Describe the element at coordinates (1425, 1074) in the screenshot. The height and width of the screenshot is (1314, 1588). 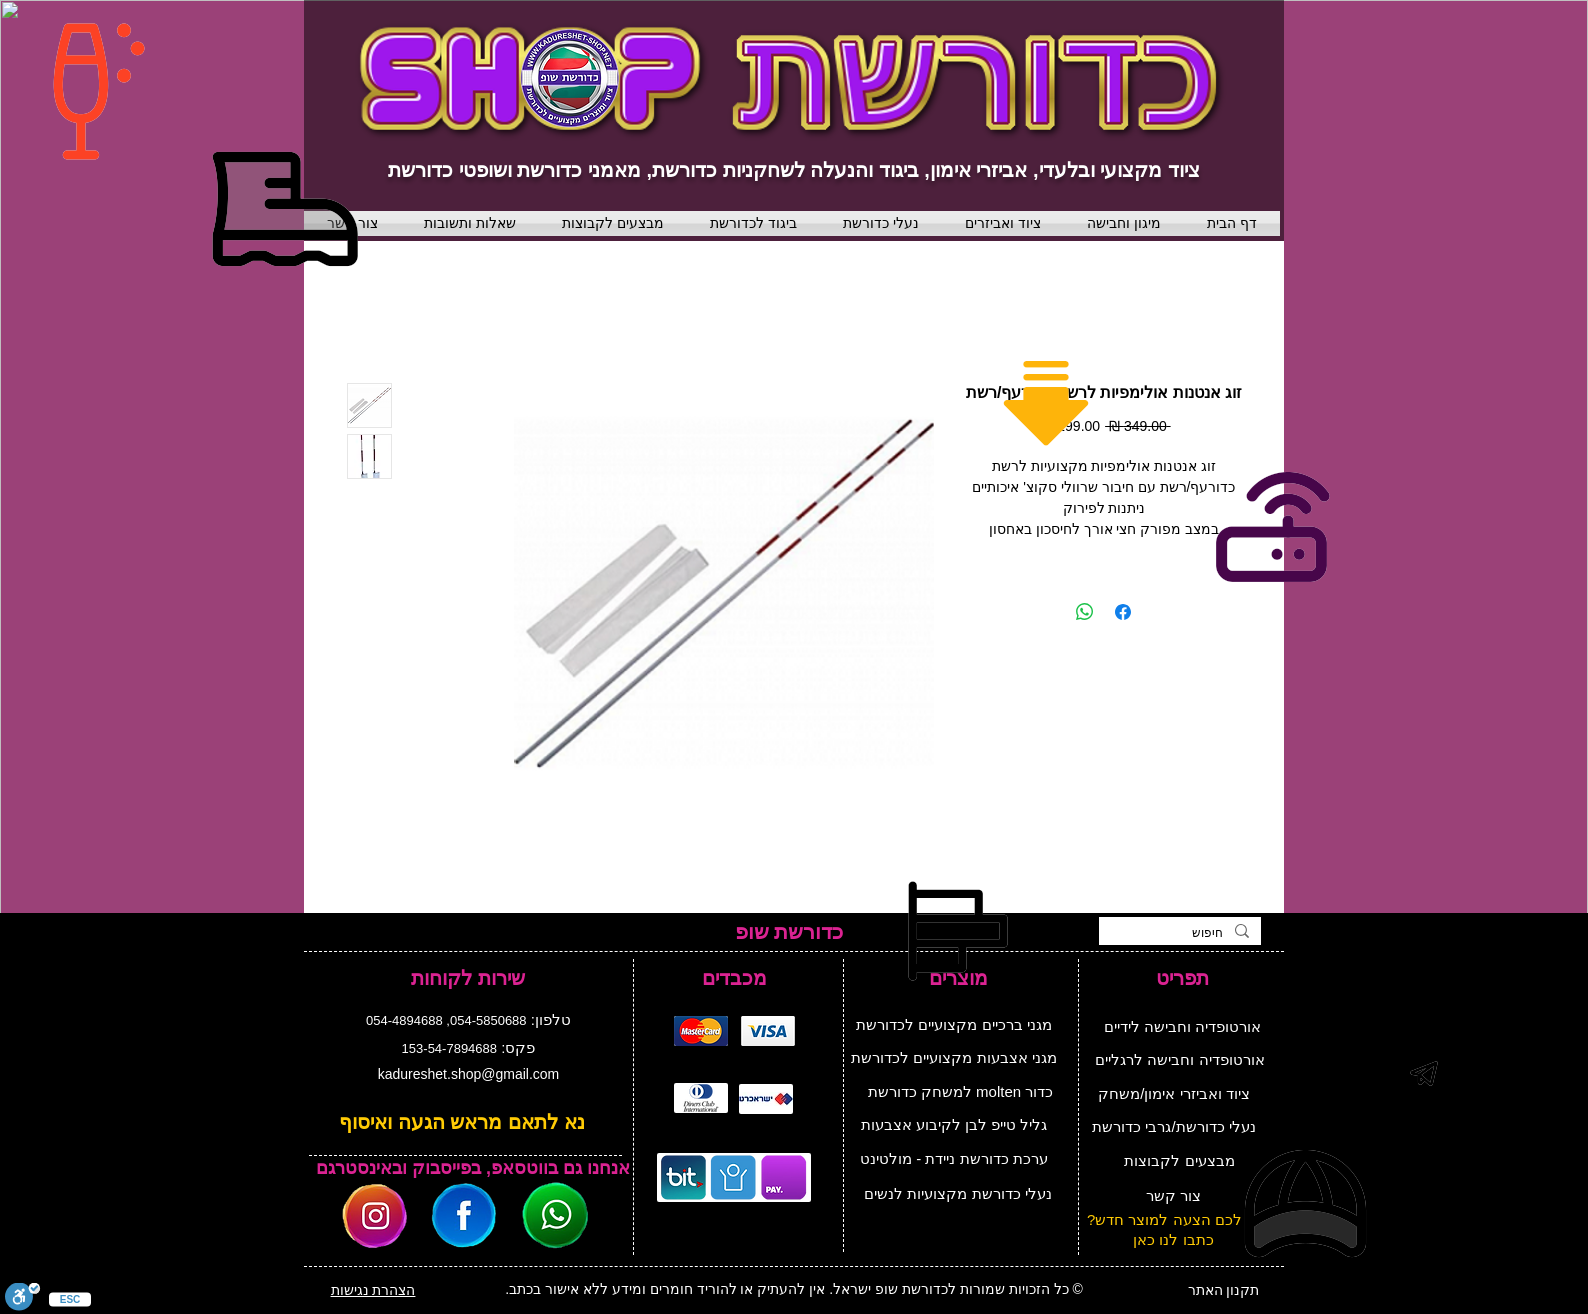
I see `open Telegram messaging app` at that location.